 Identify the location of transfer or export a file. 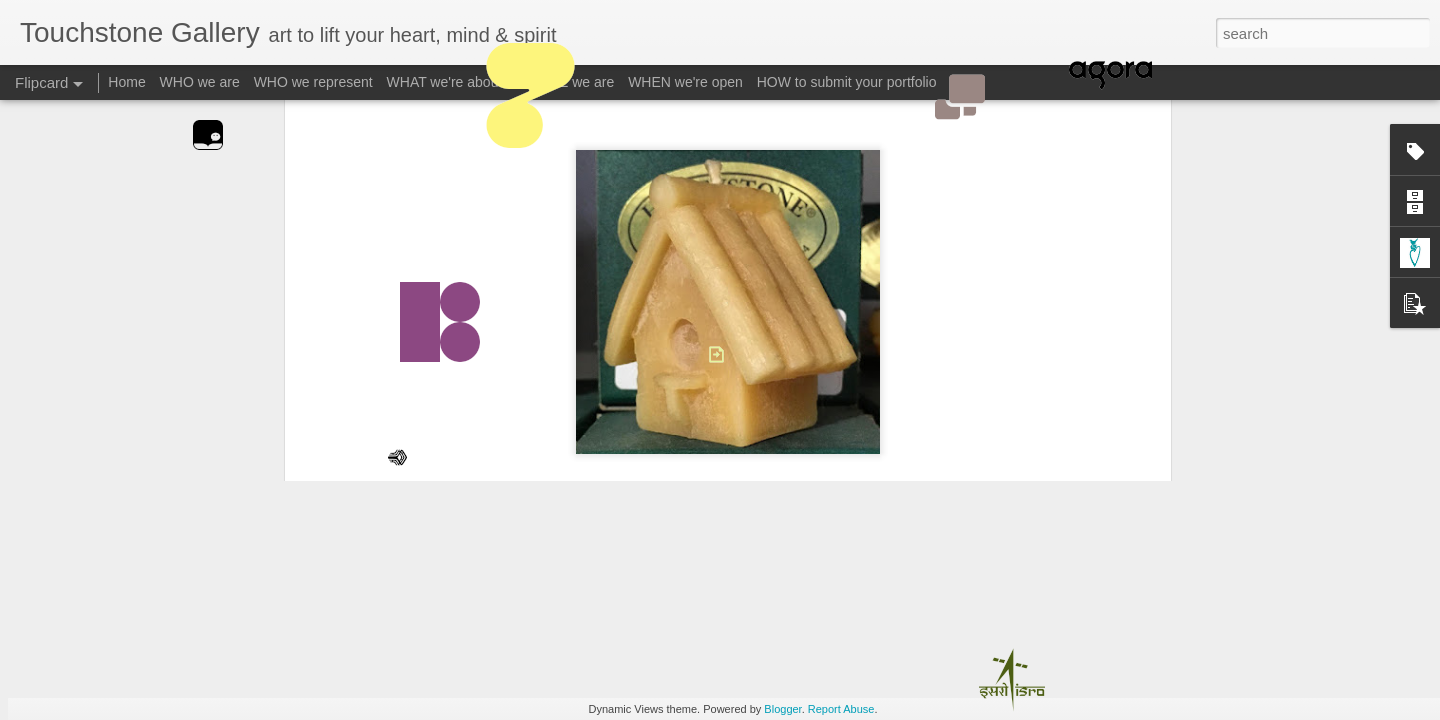
(716, 354).